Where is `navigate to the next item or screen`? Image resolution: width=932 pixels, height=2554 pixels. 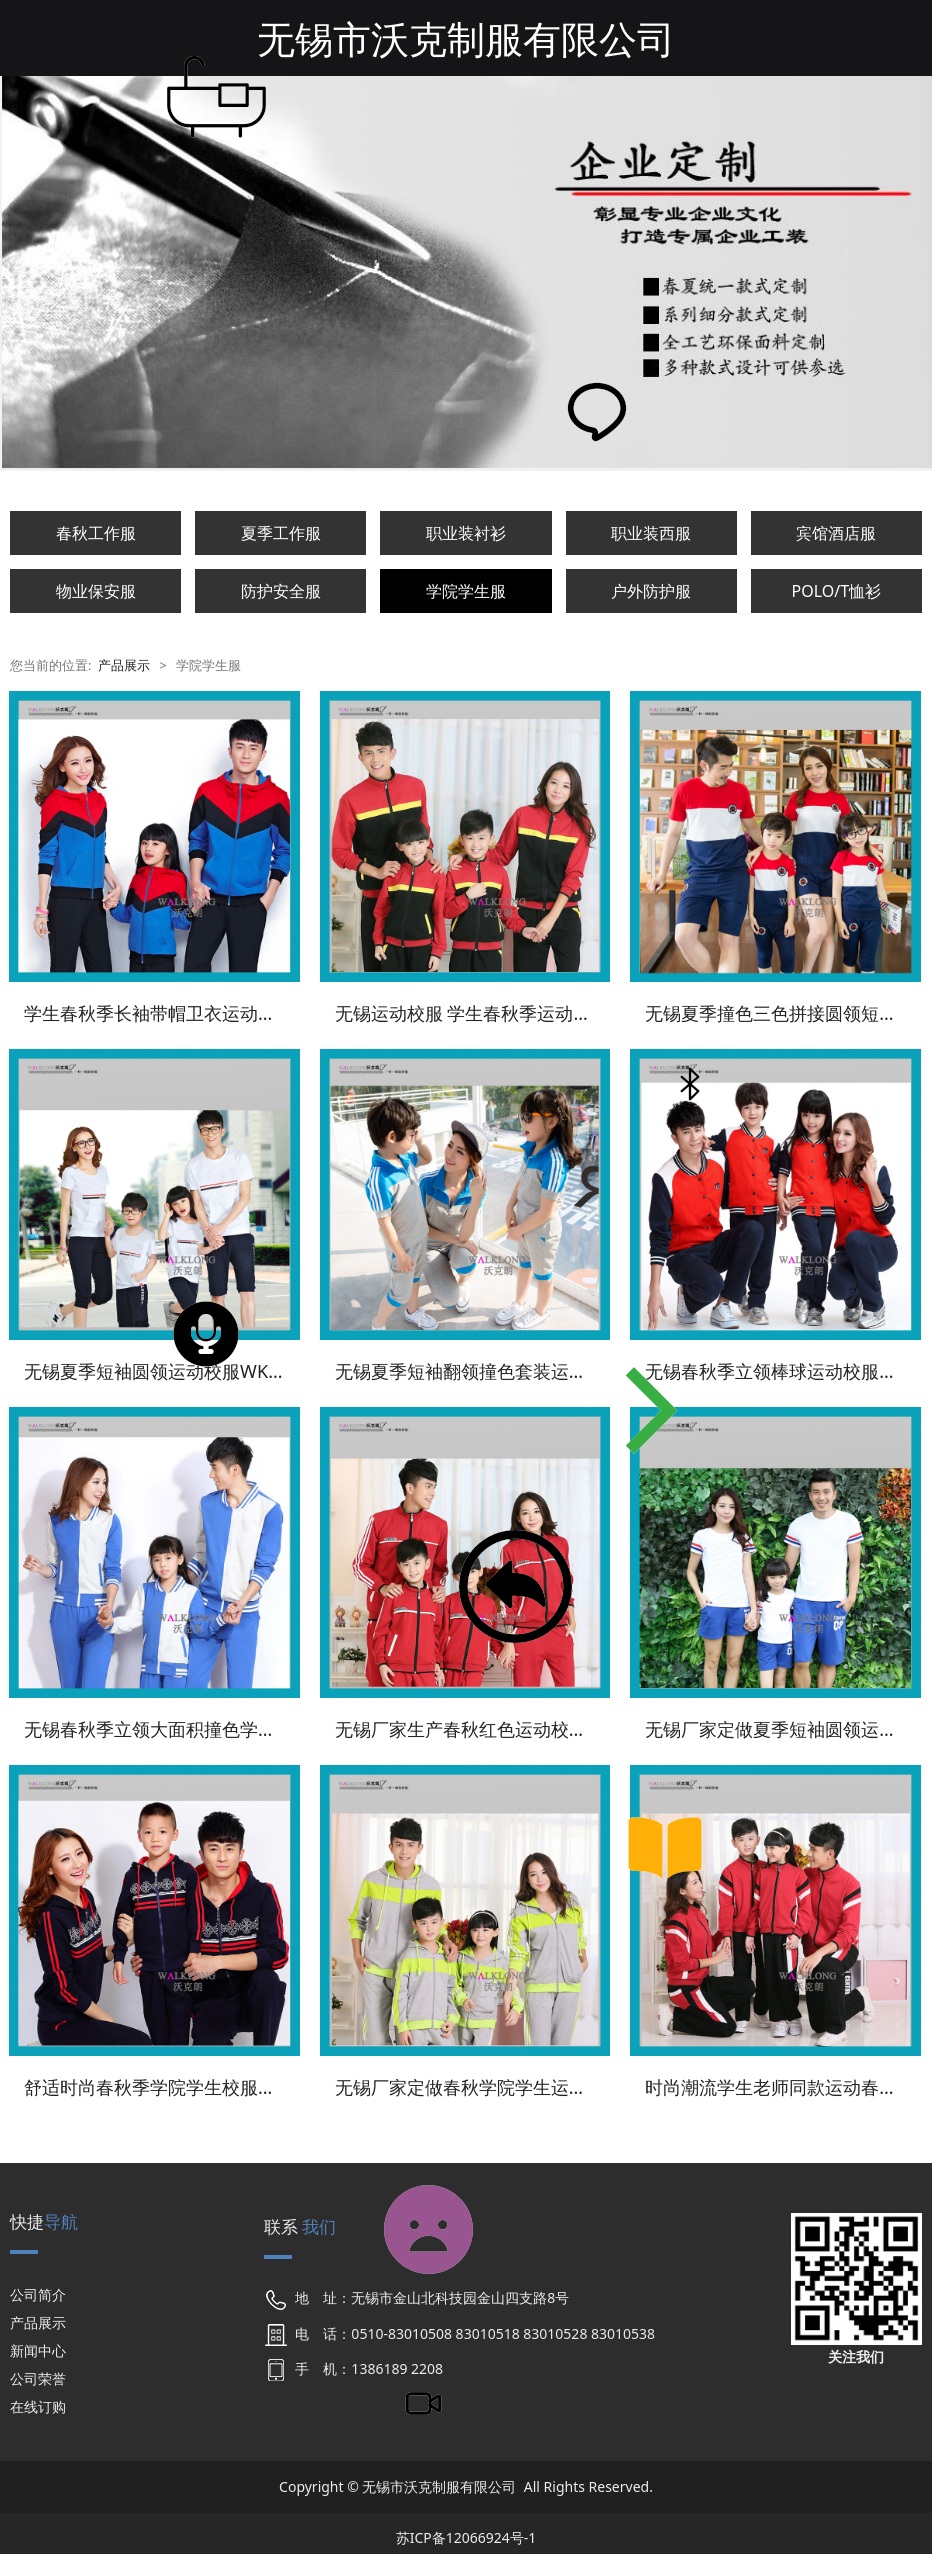 navigate to the next item or screen is located at coordinates (651, 1410).